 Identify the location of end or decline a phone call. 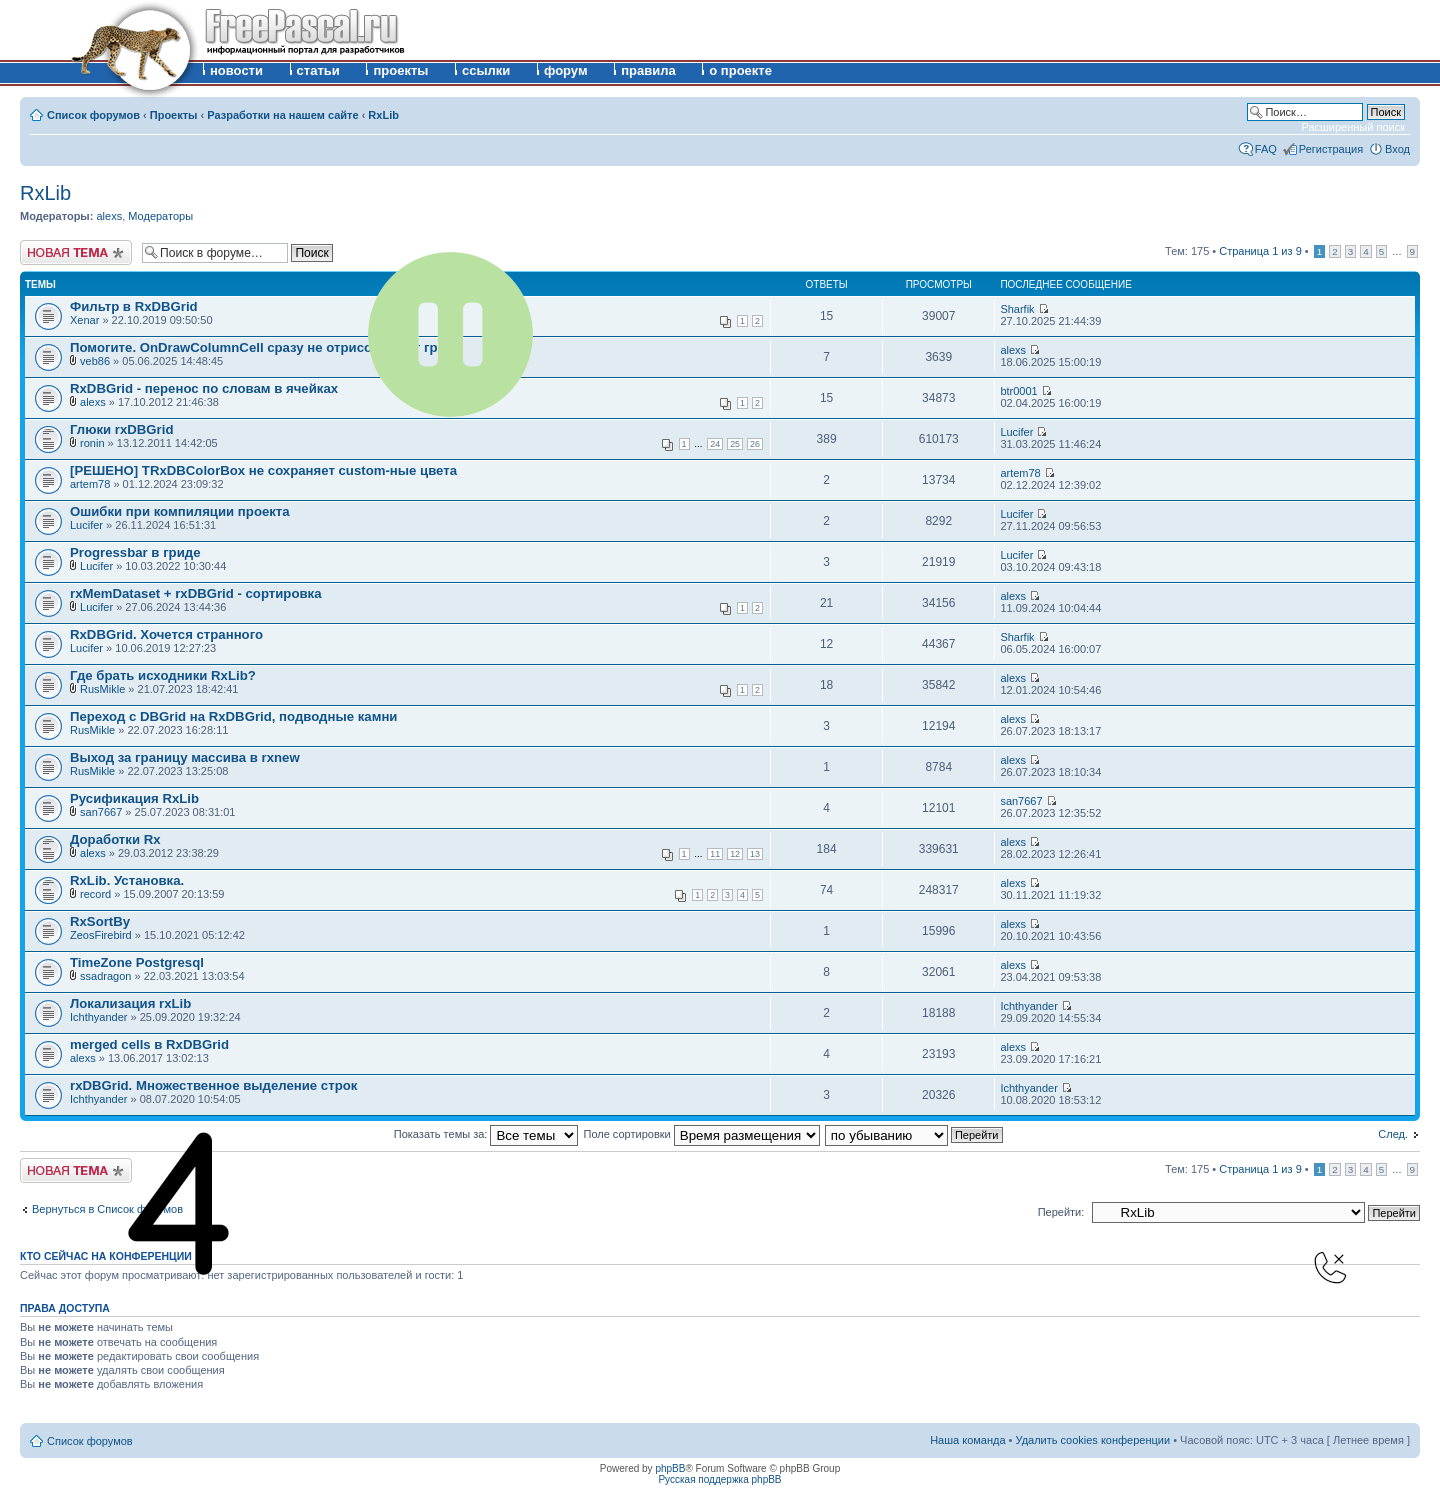
(1331, 1267).